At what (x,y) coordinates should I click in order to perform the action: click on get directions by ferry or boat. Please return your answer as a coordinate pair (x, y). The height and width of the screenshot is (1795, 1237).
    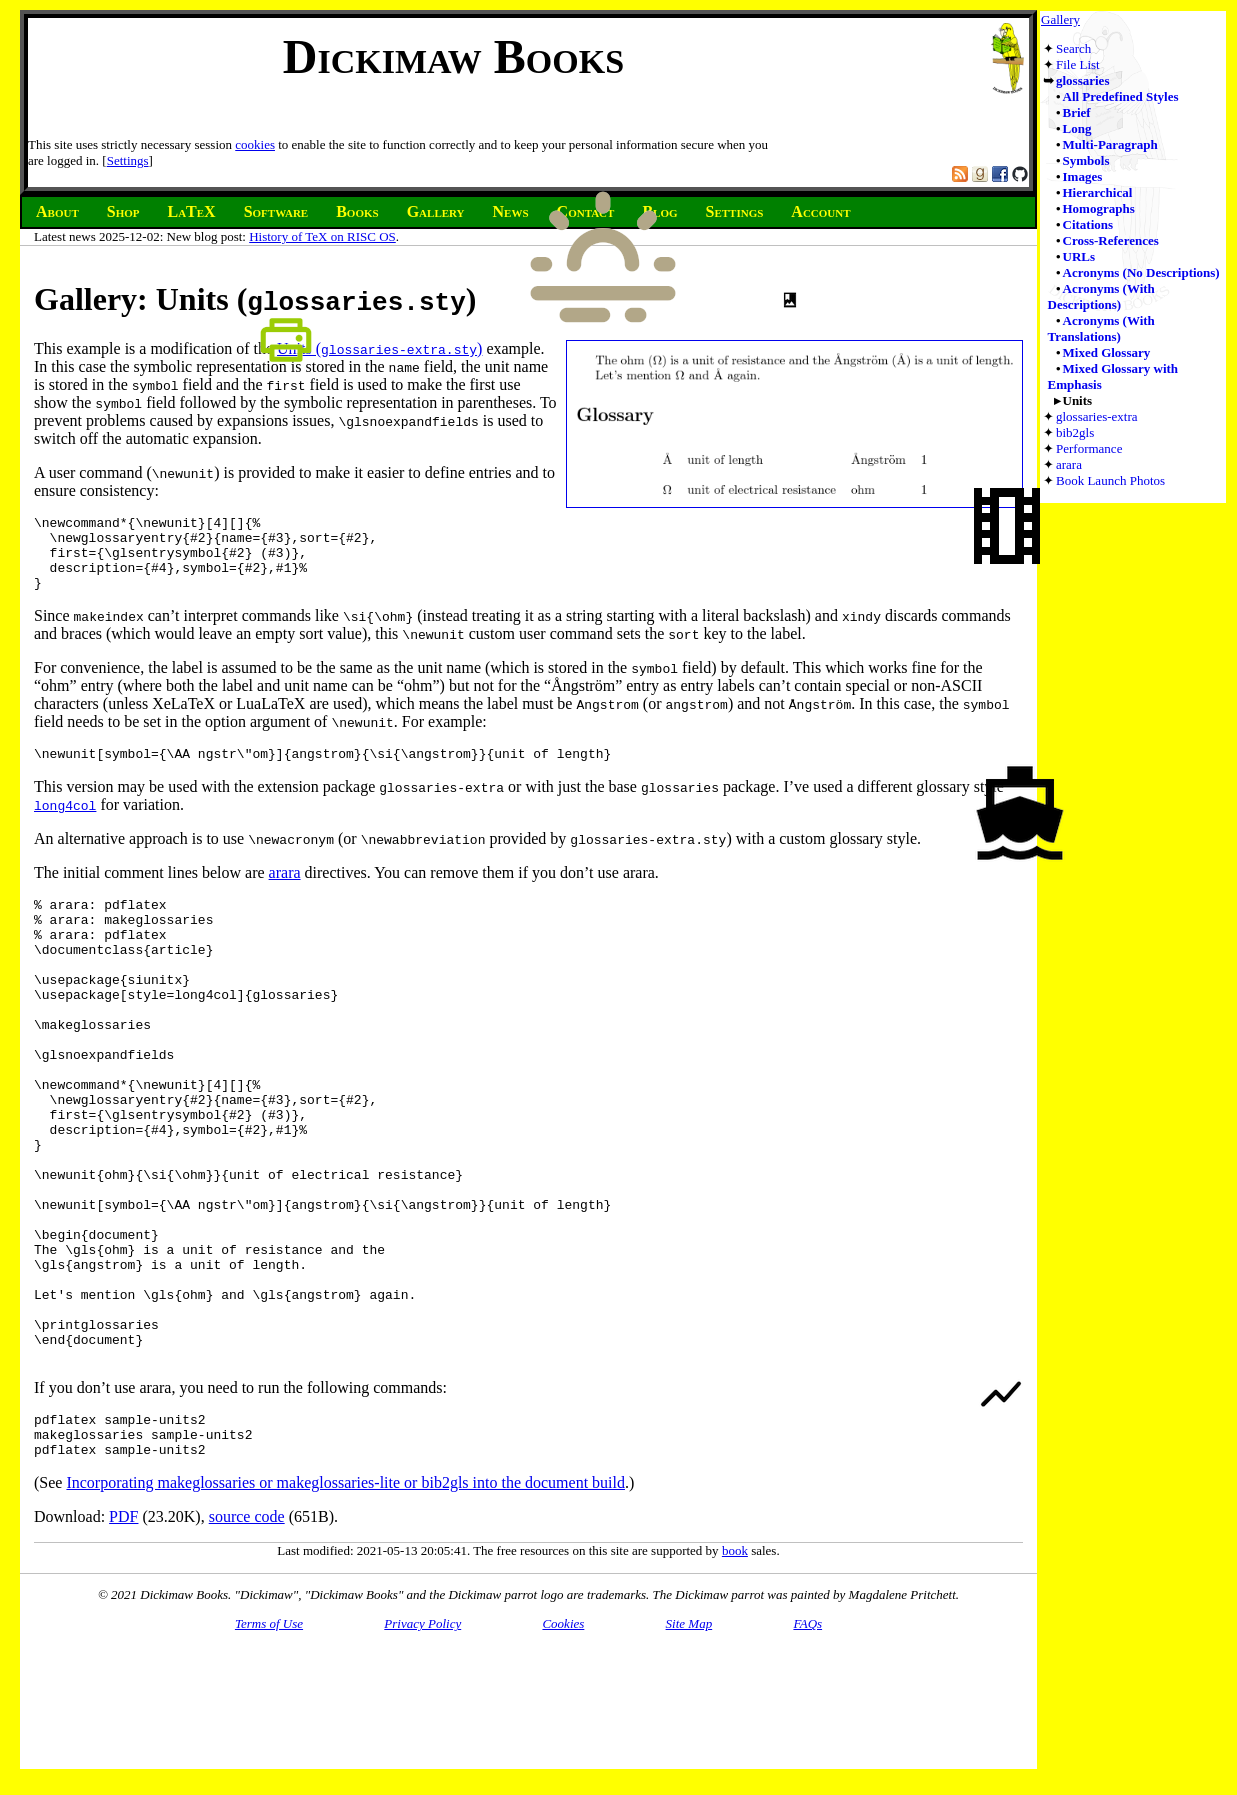
    Looking at the image, I should click on (1020, 813).